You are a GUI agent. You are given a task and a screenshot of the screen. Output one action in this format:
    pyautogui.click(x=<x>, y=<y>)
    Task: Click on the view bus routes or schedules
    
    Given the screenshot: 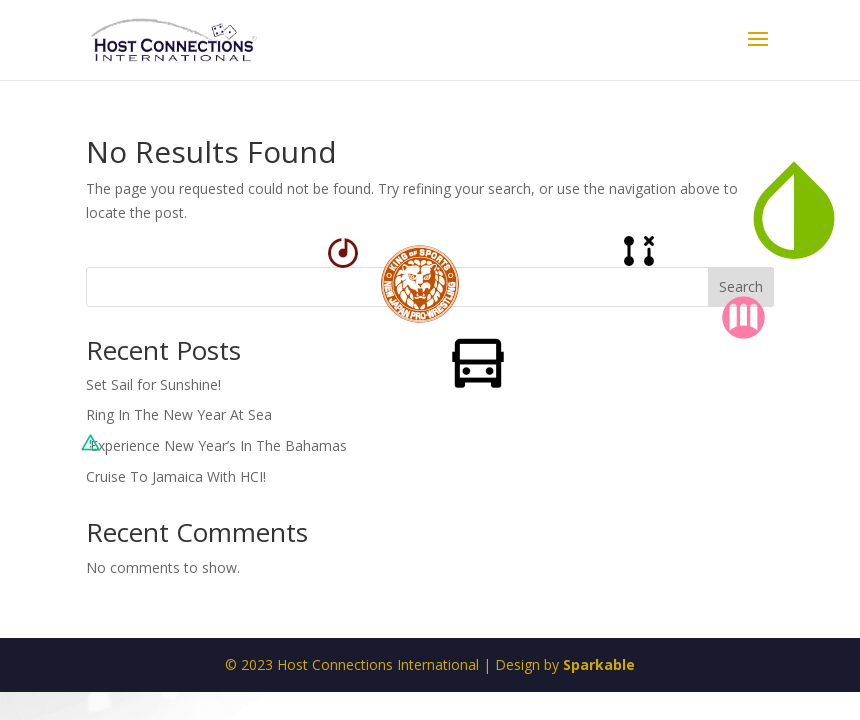 What is the action you would take?
    pyautogui.click(x=478, y=362)
    